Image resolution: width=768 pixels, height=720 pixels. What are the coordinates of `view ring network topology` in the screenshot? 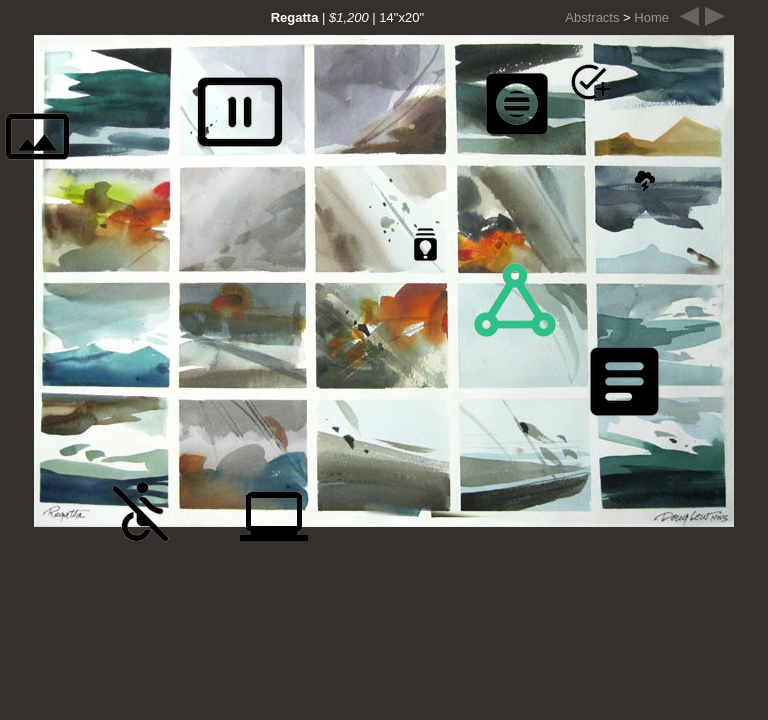 It's located at (515, 300).